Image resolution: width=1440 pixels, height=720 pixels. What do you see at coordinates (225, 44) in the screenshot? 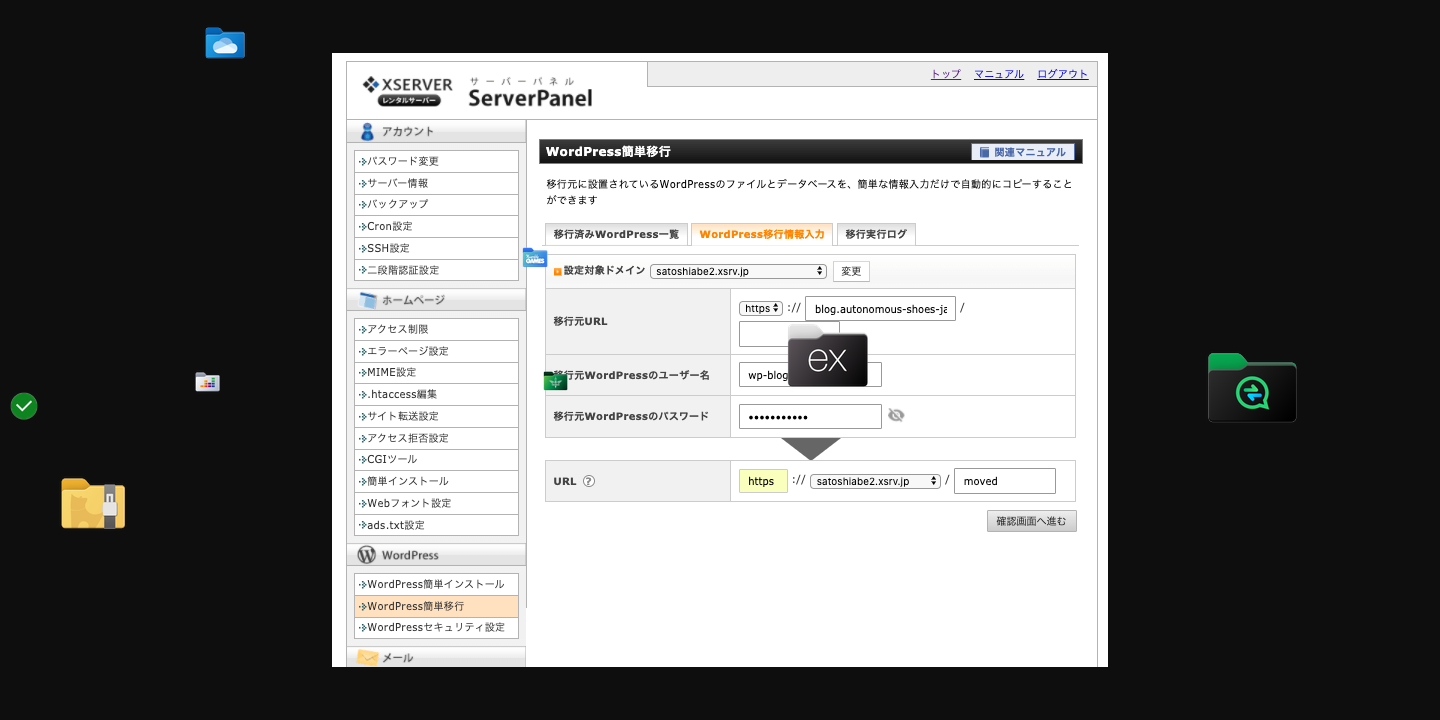
I see `open OneDrive synced folder` at bounding box center [225, 44].